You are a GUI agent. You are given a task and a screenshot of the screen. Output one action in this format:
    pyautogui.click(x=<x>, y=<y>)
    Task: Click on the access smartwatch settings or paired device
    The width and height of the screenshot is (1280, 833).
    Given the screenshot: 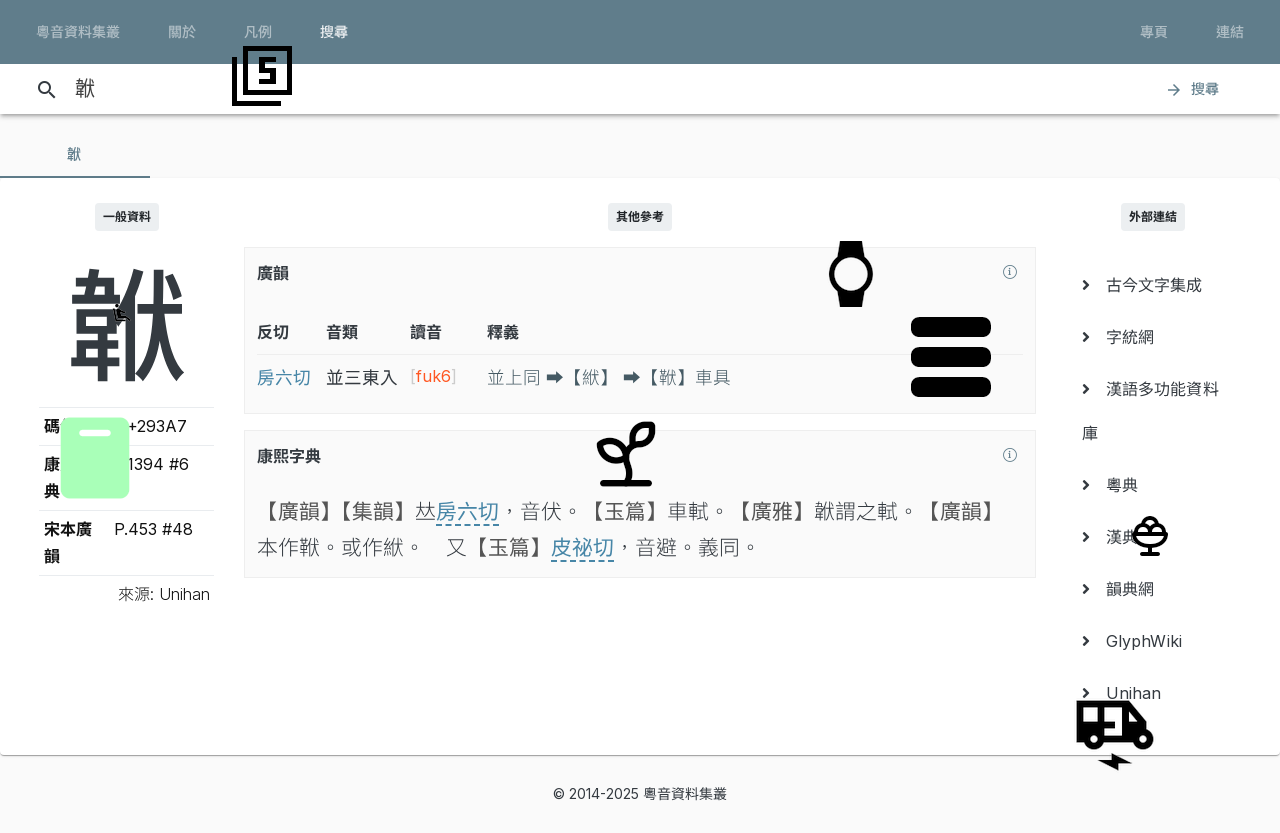 What is the action you would take?
    pyautogui.click(x=851, y=274)
    